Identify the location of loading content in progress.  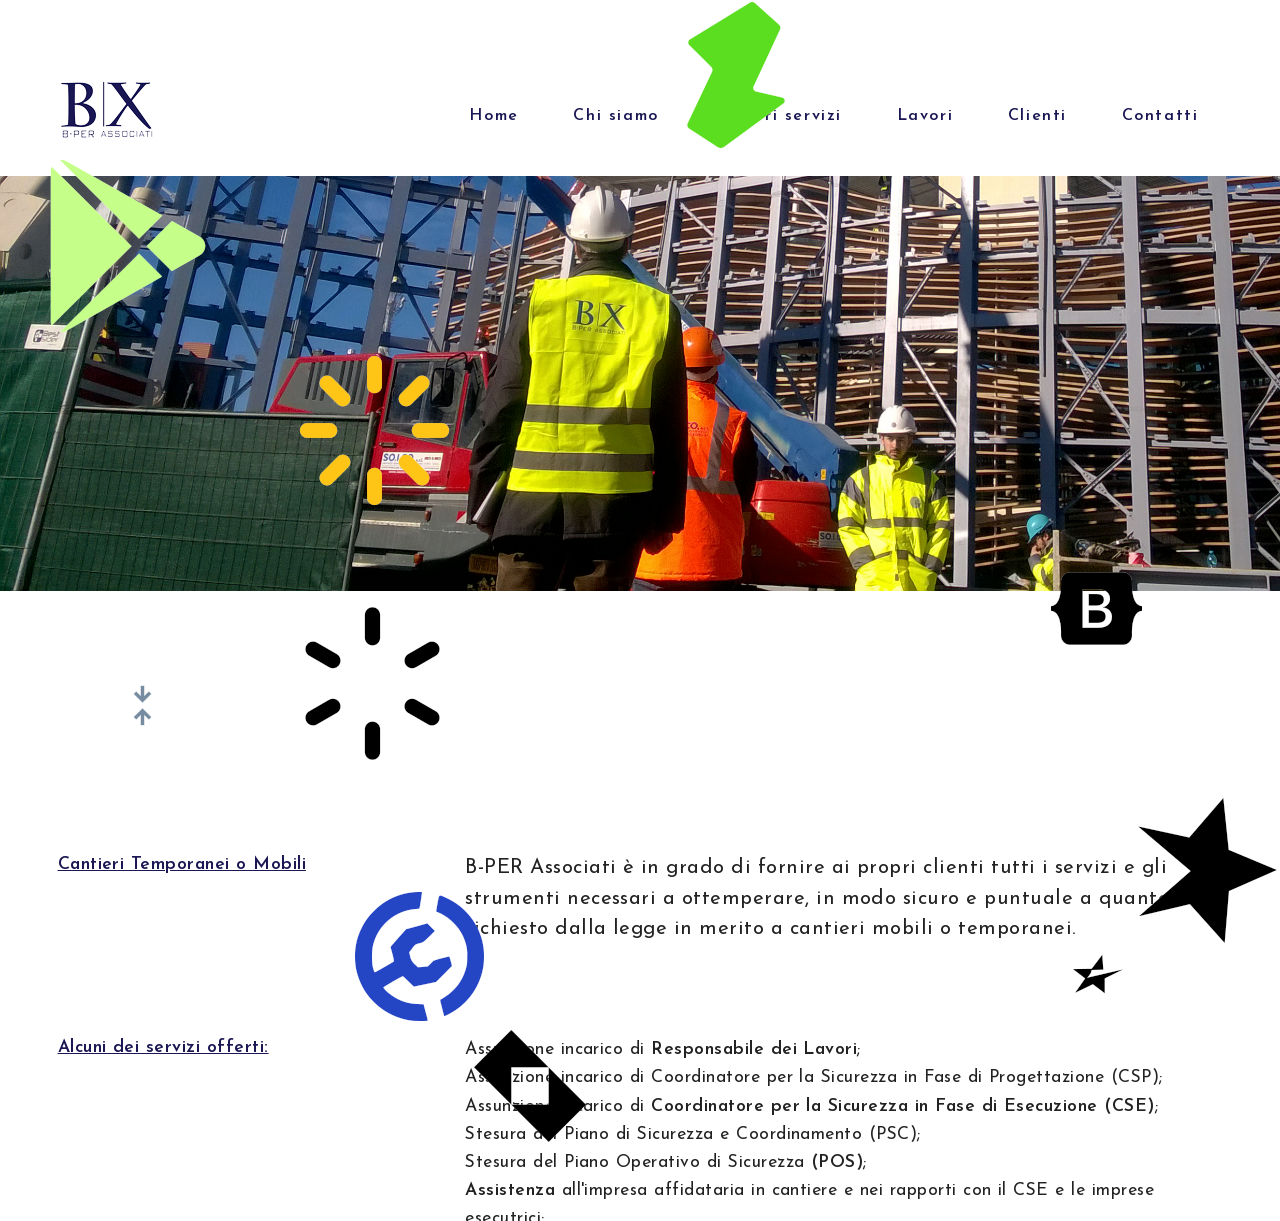
(374, 430).